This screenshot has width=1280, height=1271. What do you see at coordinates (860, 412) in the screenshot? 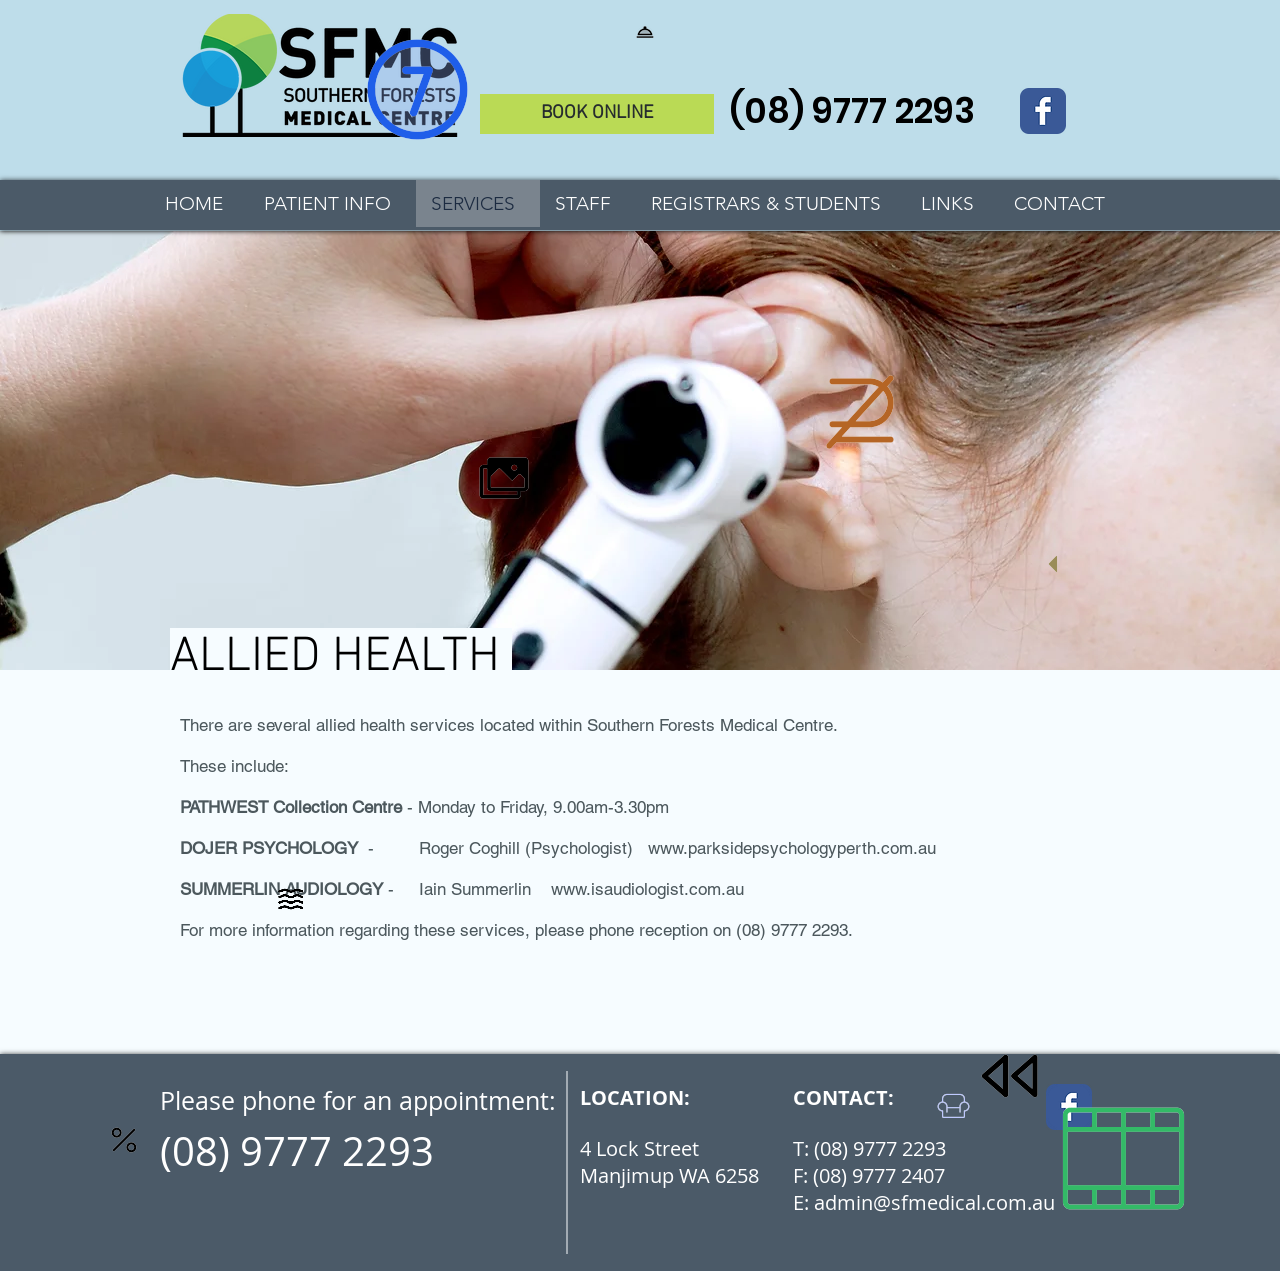
I see `indicates a set is not a superset of another in mathematical notation` at bounding box center [860, 412].